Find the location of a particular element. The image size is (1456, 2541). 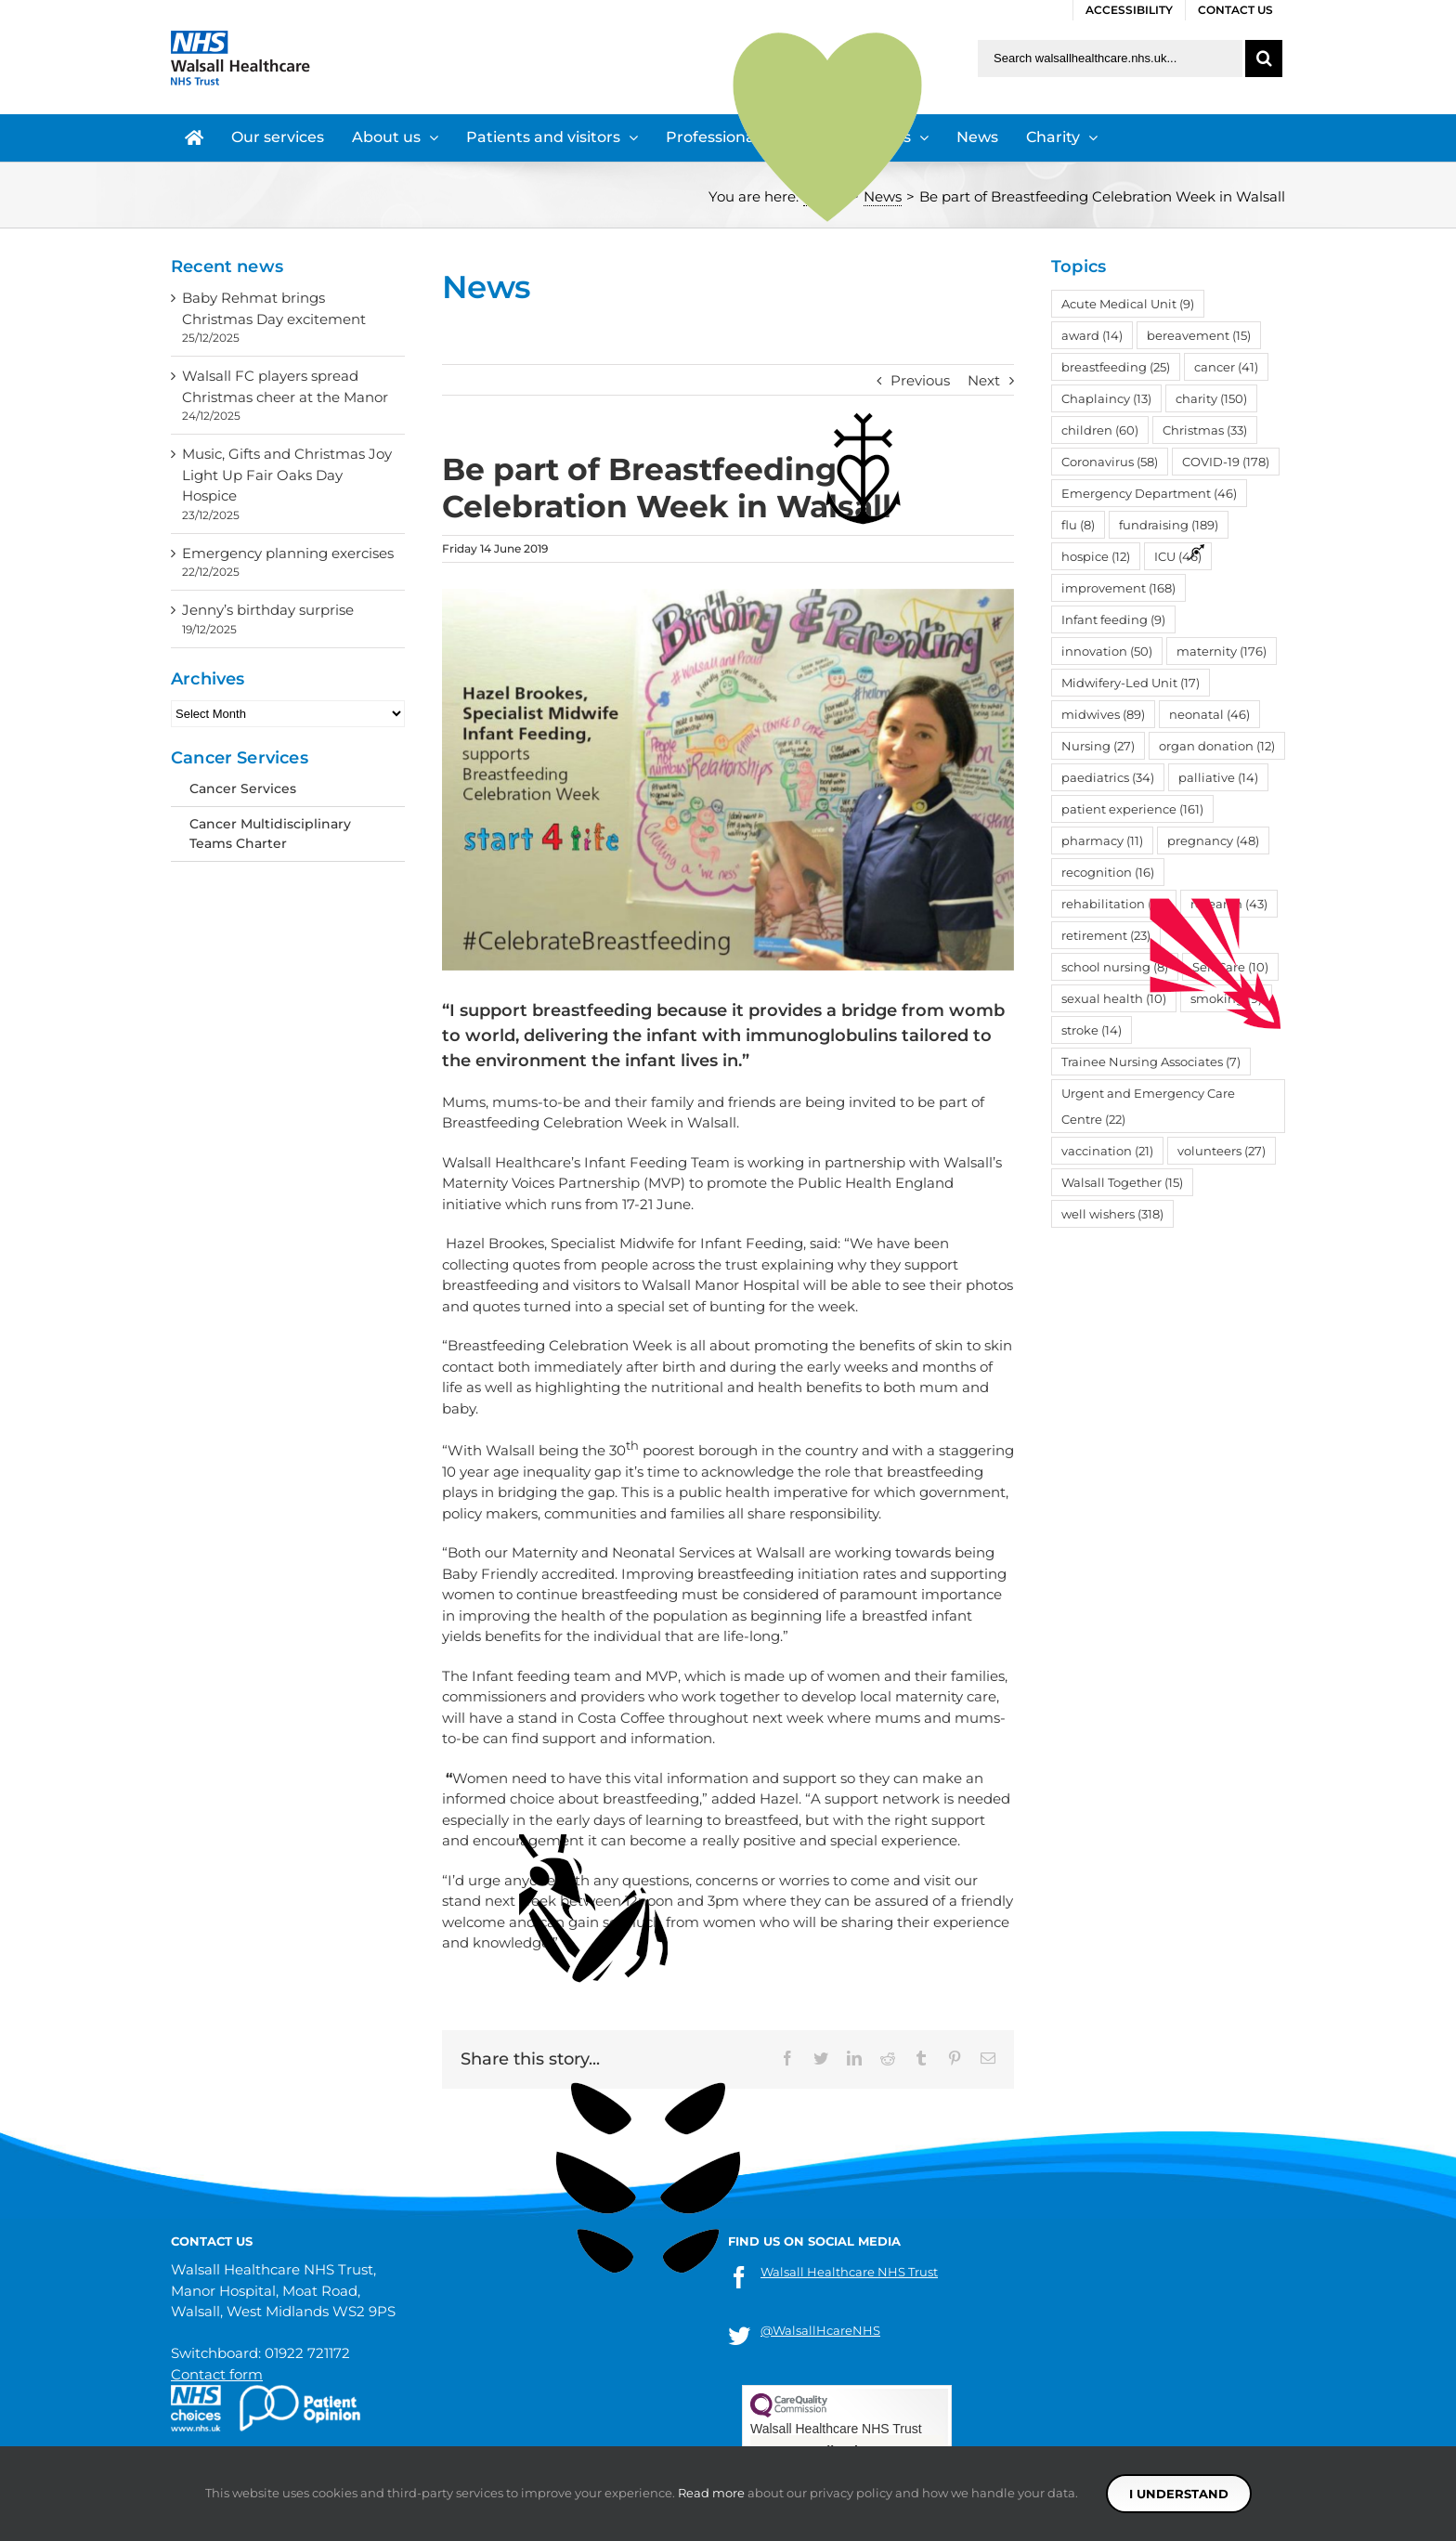

camargue cross symbol representing faith, hope, and love is located at coordinates (863, 468).